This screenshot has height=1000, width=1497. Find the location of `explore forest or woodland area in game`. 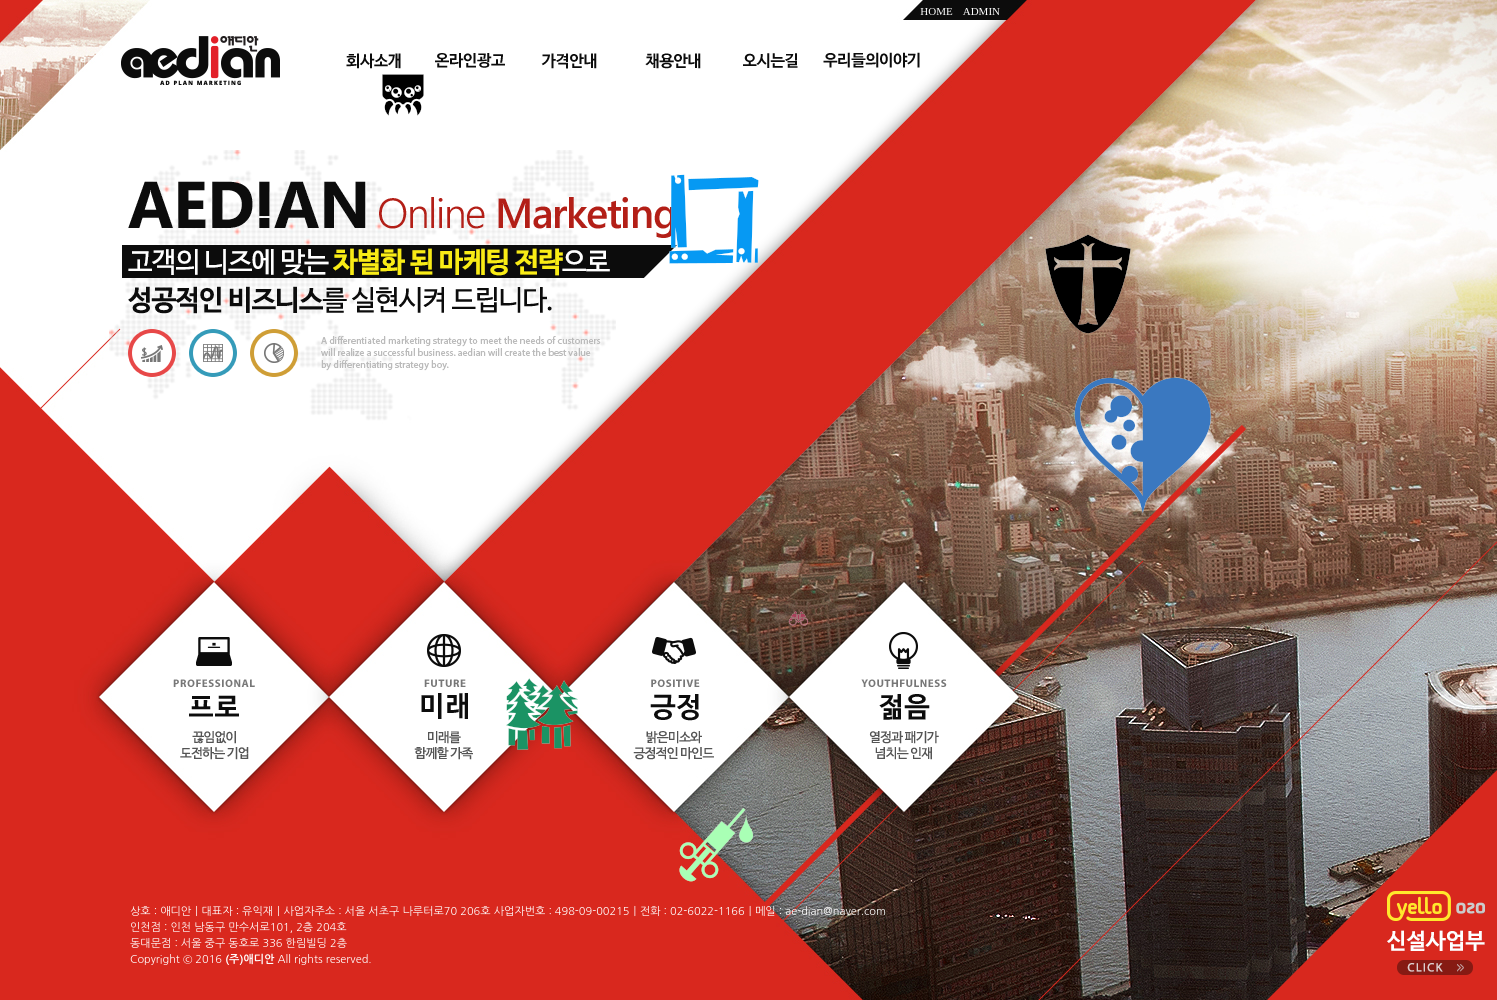

explore forest or woodland area in game is located at coordinates (542, 714).